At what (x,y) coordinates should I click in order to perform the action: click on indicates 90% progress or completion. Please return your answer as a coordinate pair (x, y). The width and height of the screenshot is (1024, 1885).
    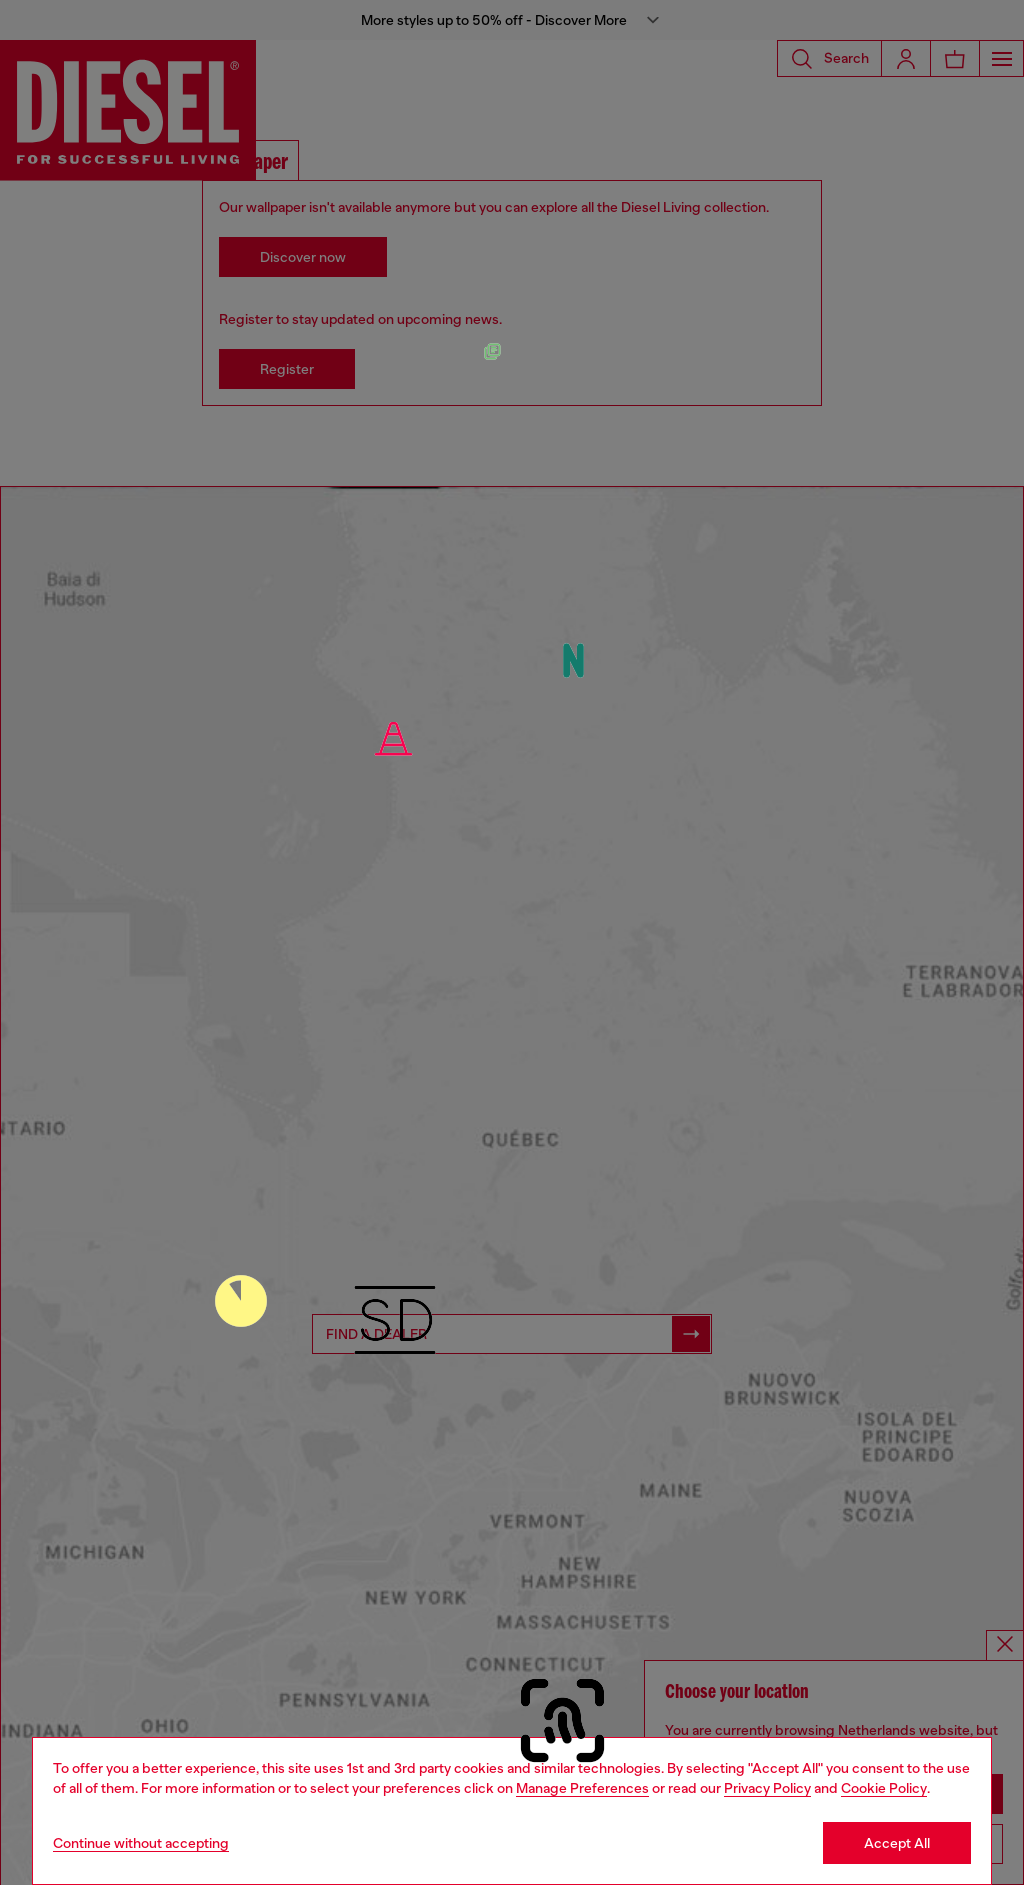
    Looking at the image, I should click on (241, 1301).